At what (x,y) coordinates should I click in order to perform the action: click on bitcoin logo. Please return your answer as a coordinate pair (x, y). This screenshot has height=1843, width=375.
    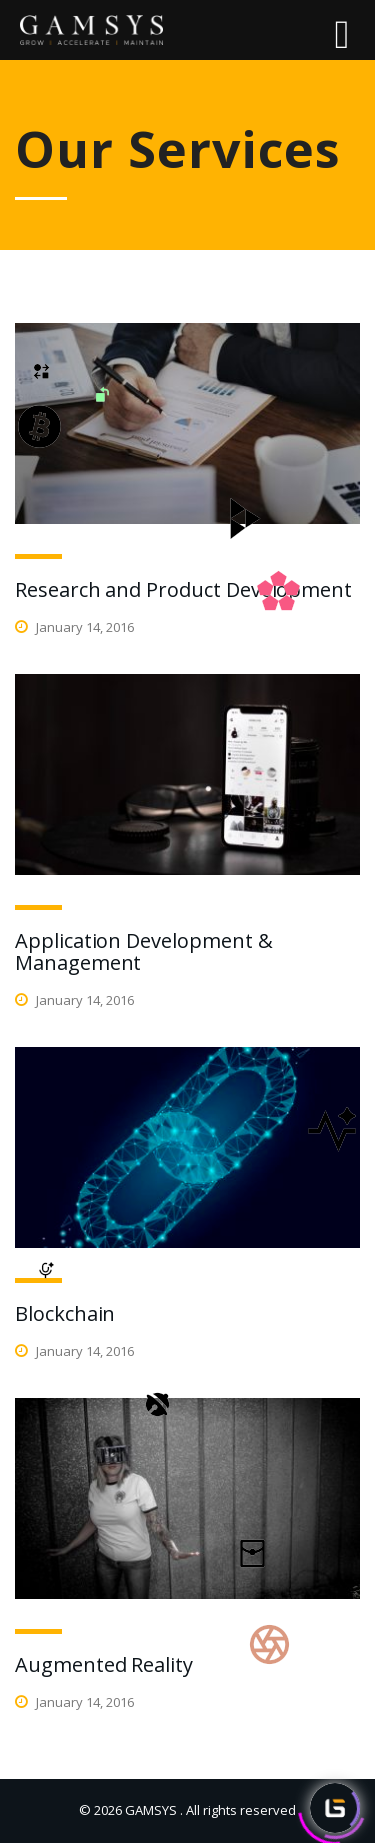
    Looking at the image, I should click on (39, 426).